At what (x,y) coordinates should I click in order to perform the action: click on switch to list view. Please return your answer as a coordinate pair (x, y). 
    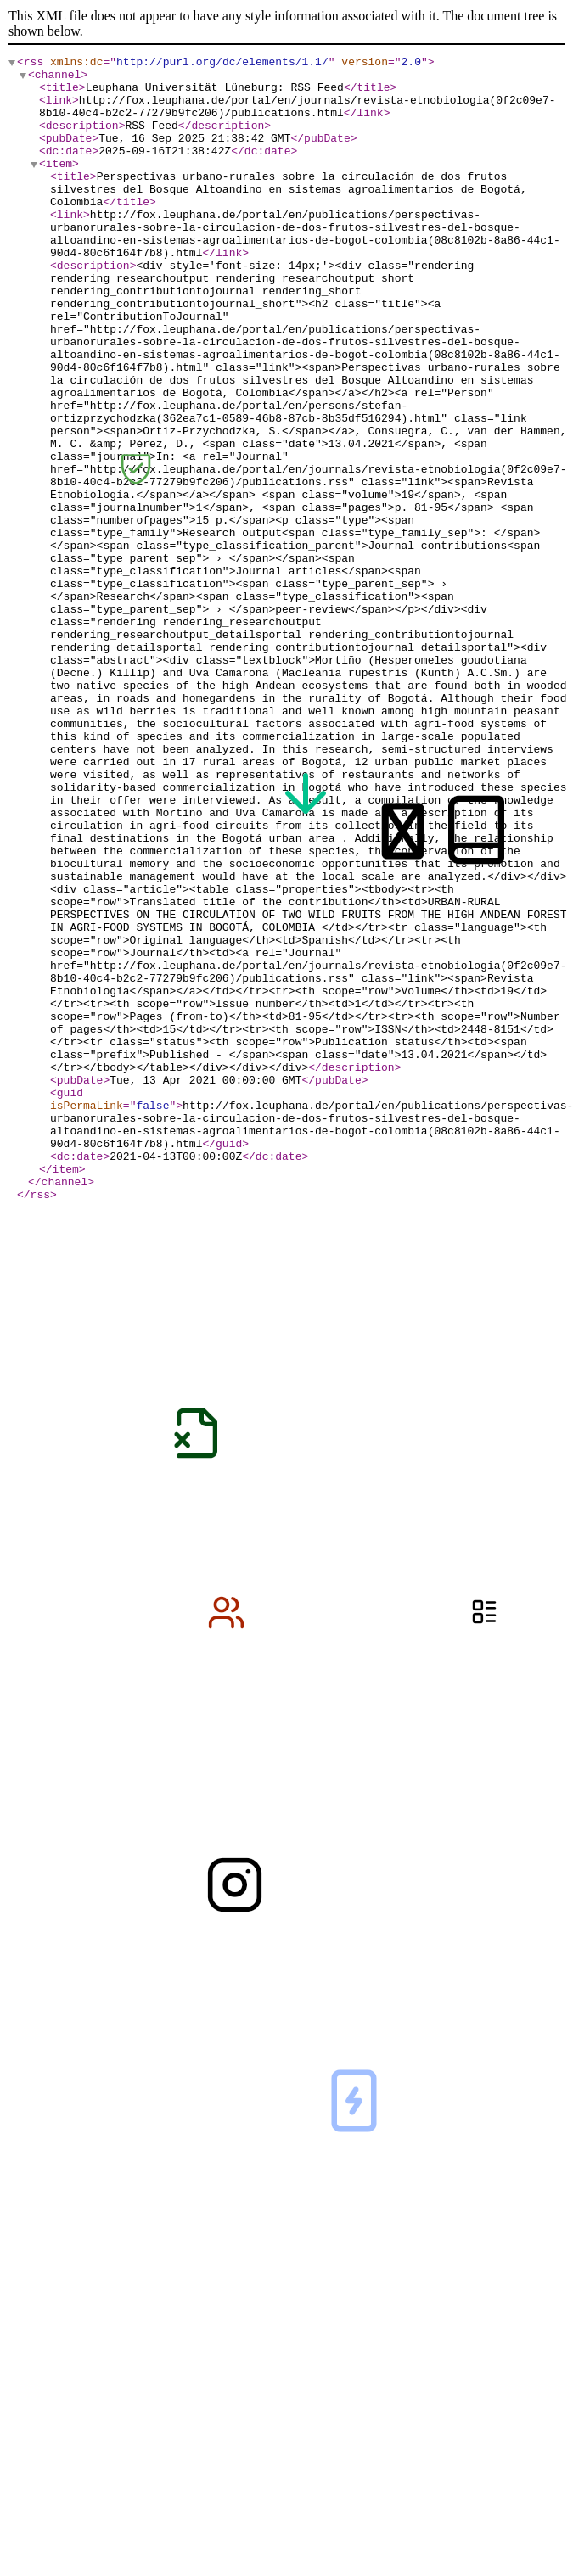
    Looking at the image, I should click on (484, 1611).